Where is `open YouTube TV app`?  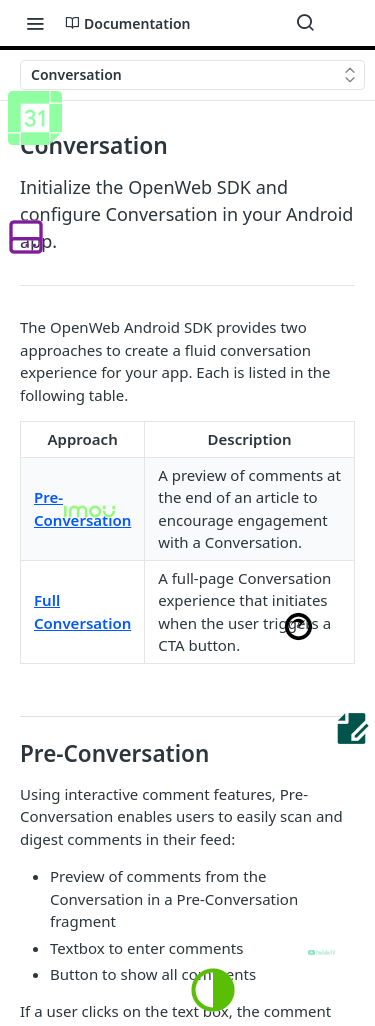 open YouTube TV app is located at coordinates (321, 952).